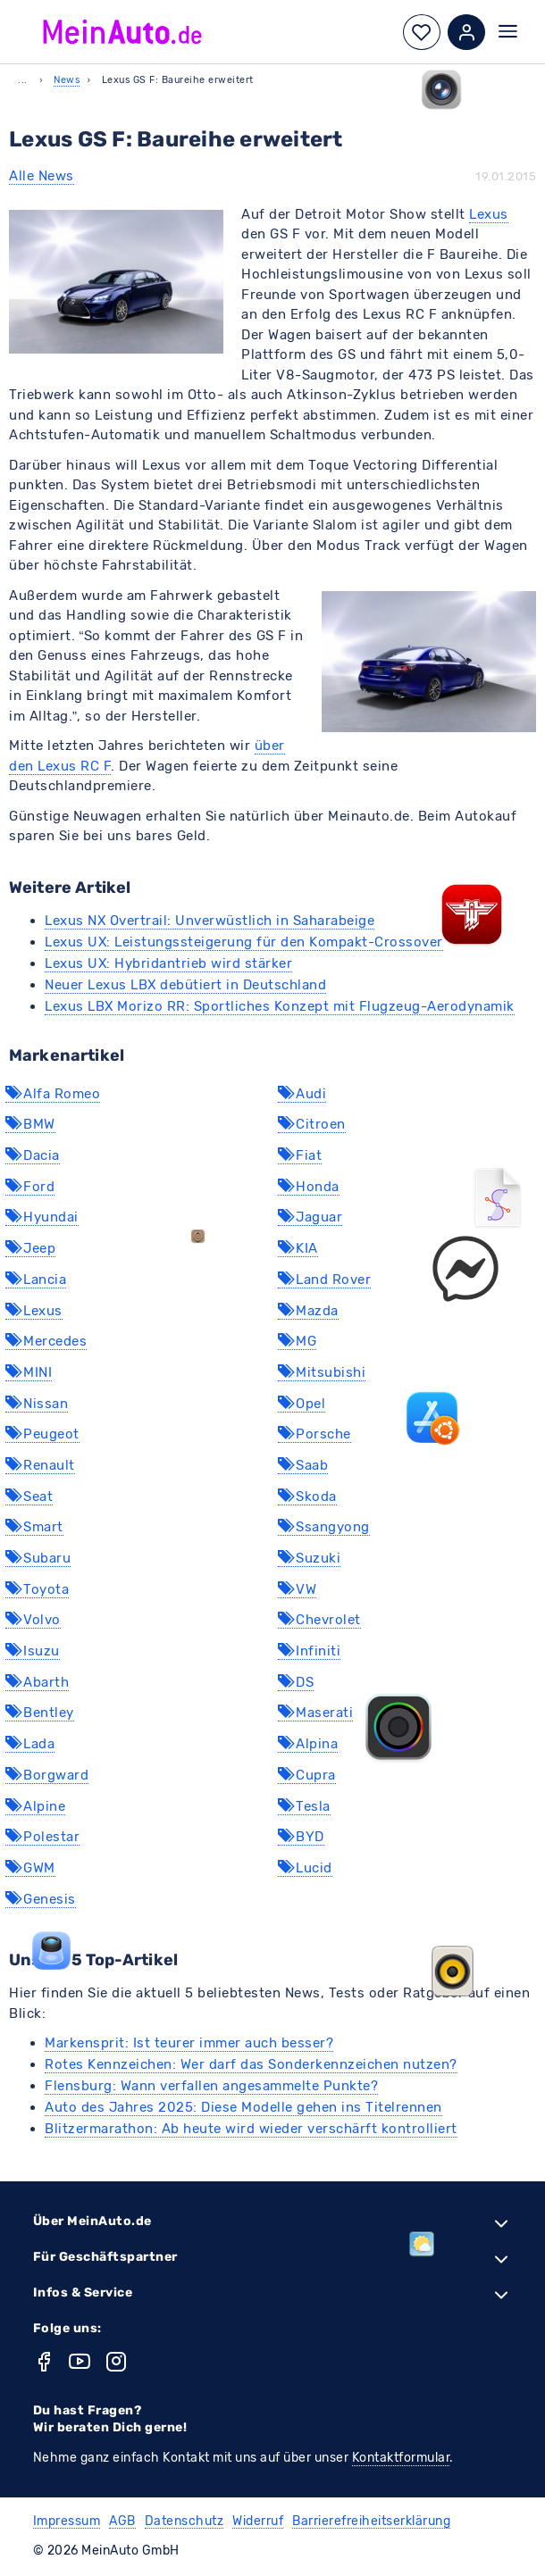 The width and height of the screenshot is (545, 2576). I want to click on open DaVinci Resolve color grading panels, so click(398, 1727).